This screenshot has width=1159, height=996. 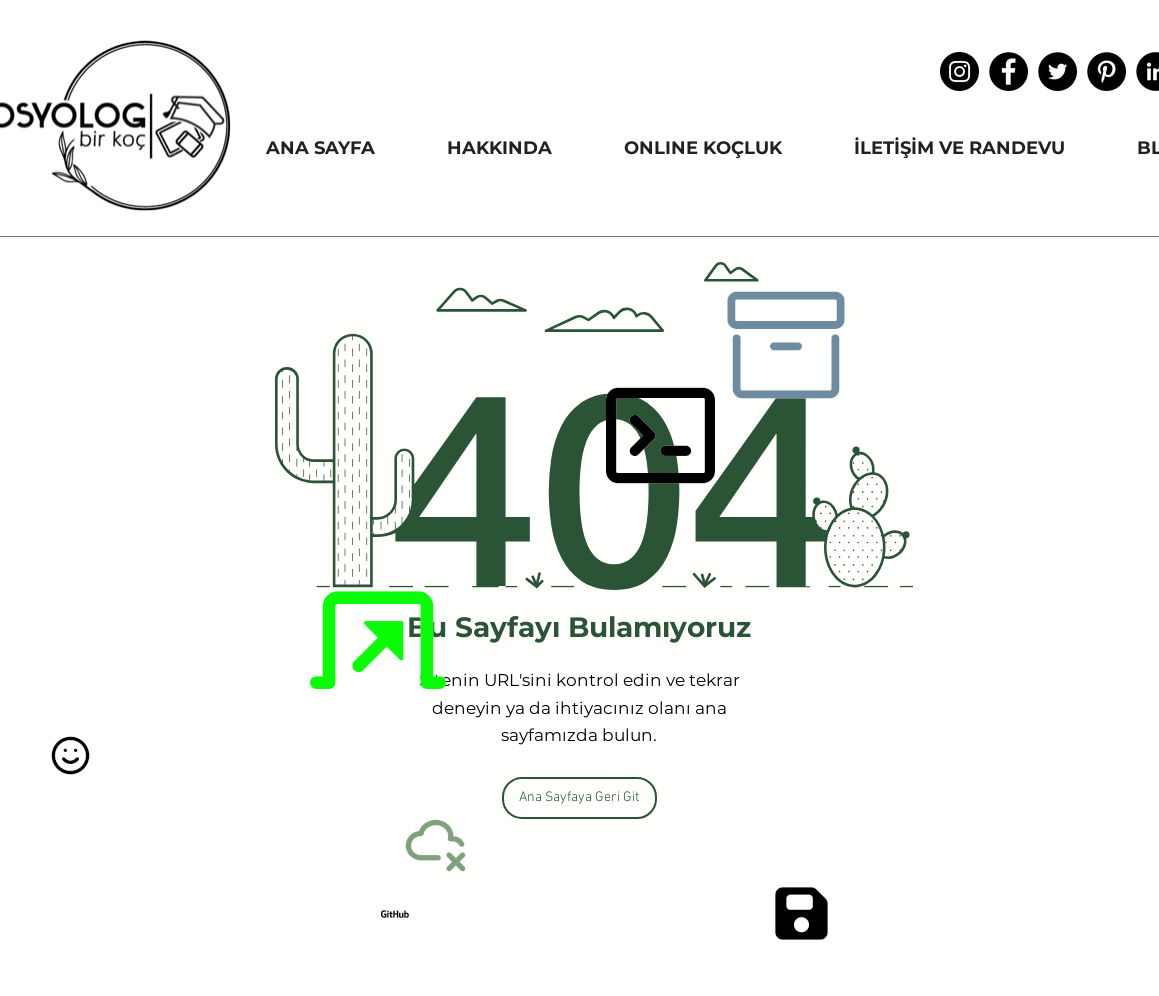 I want to click on disconnect from cloud storage, so click(x=435, y=841).